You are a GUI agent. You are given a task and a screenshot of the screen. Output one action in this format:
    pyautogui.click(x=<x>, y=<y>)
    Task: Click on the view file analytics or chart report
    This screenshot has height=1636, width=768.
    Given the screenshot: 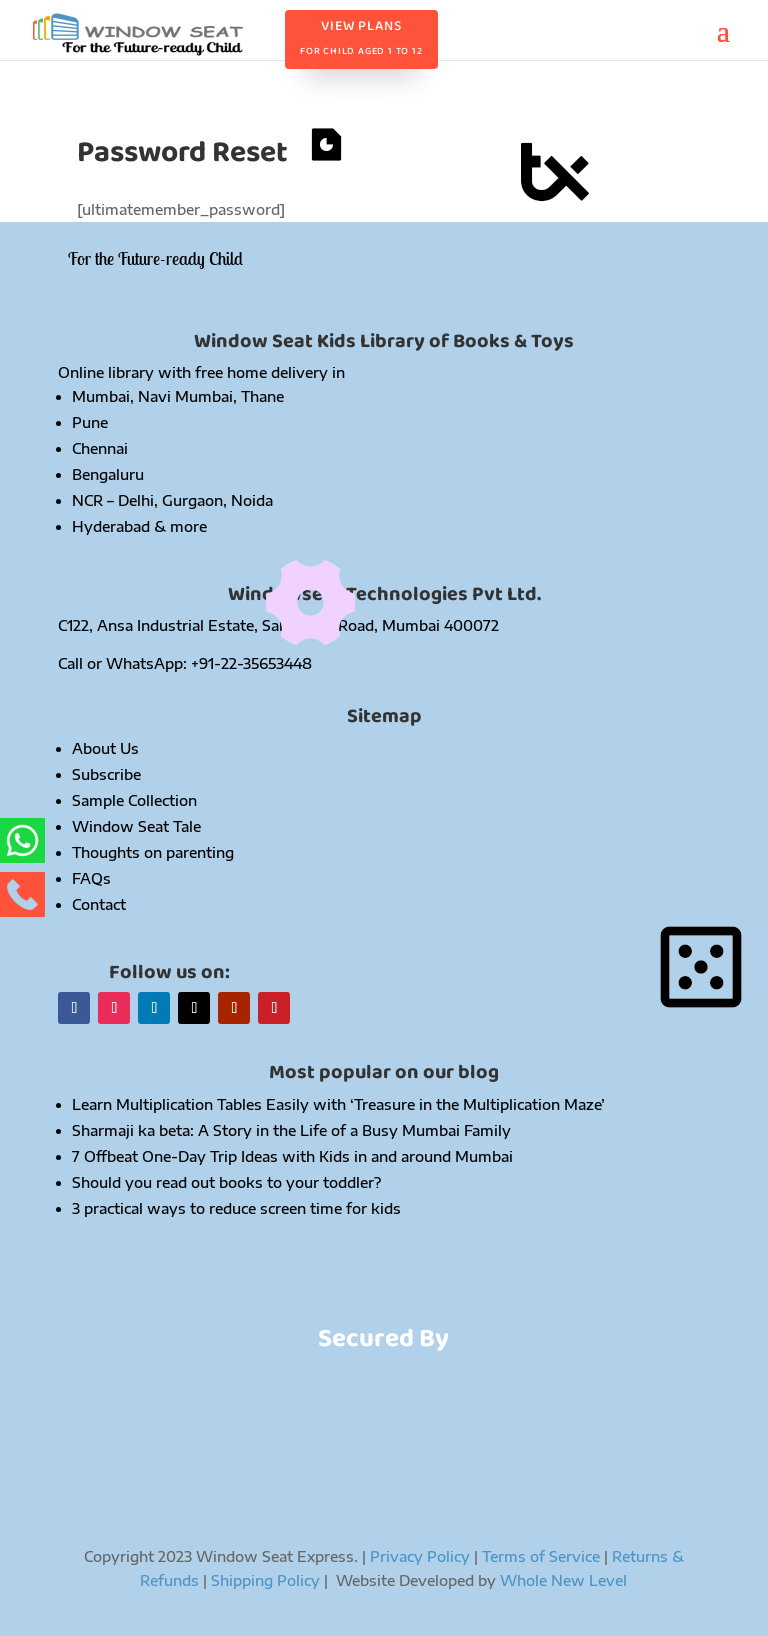 What is the action you would take?
    pyautogui.click(x=326, y=144)
    